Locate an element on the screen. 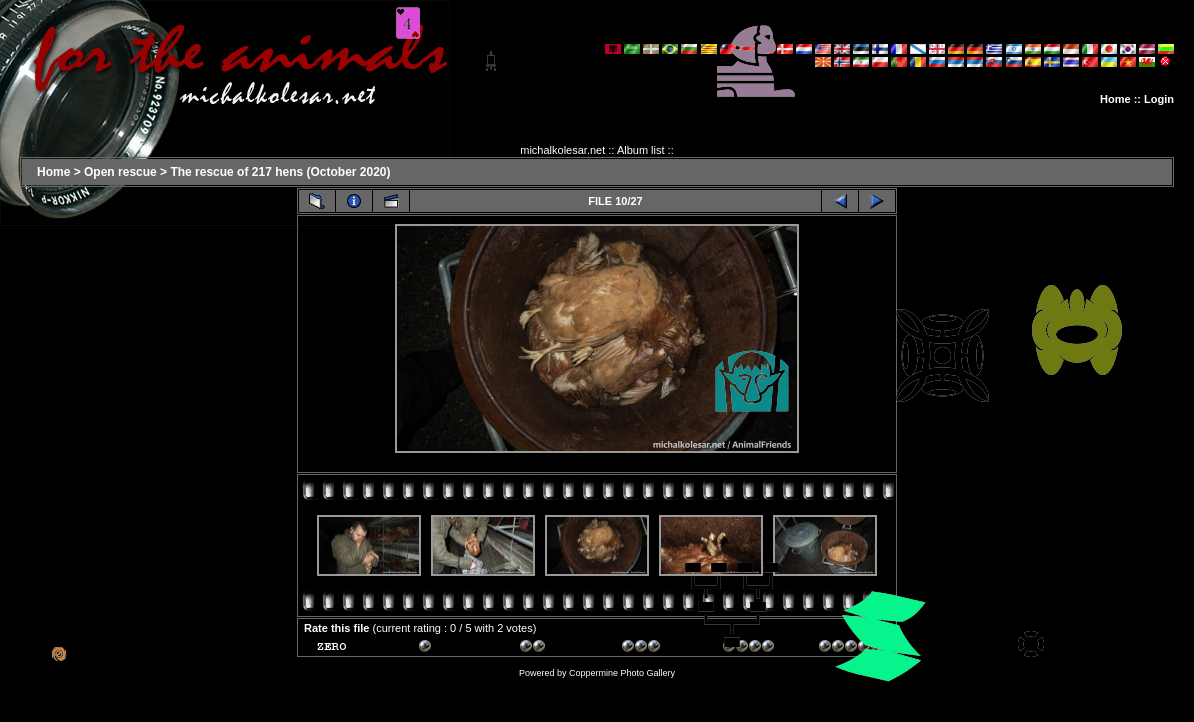 The width and height of the screenshot is (1194, 722). view document or note is located at coordinates (880, 636).